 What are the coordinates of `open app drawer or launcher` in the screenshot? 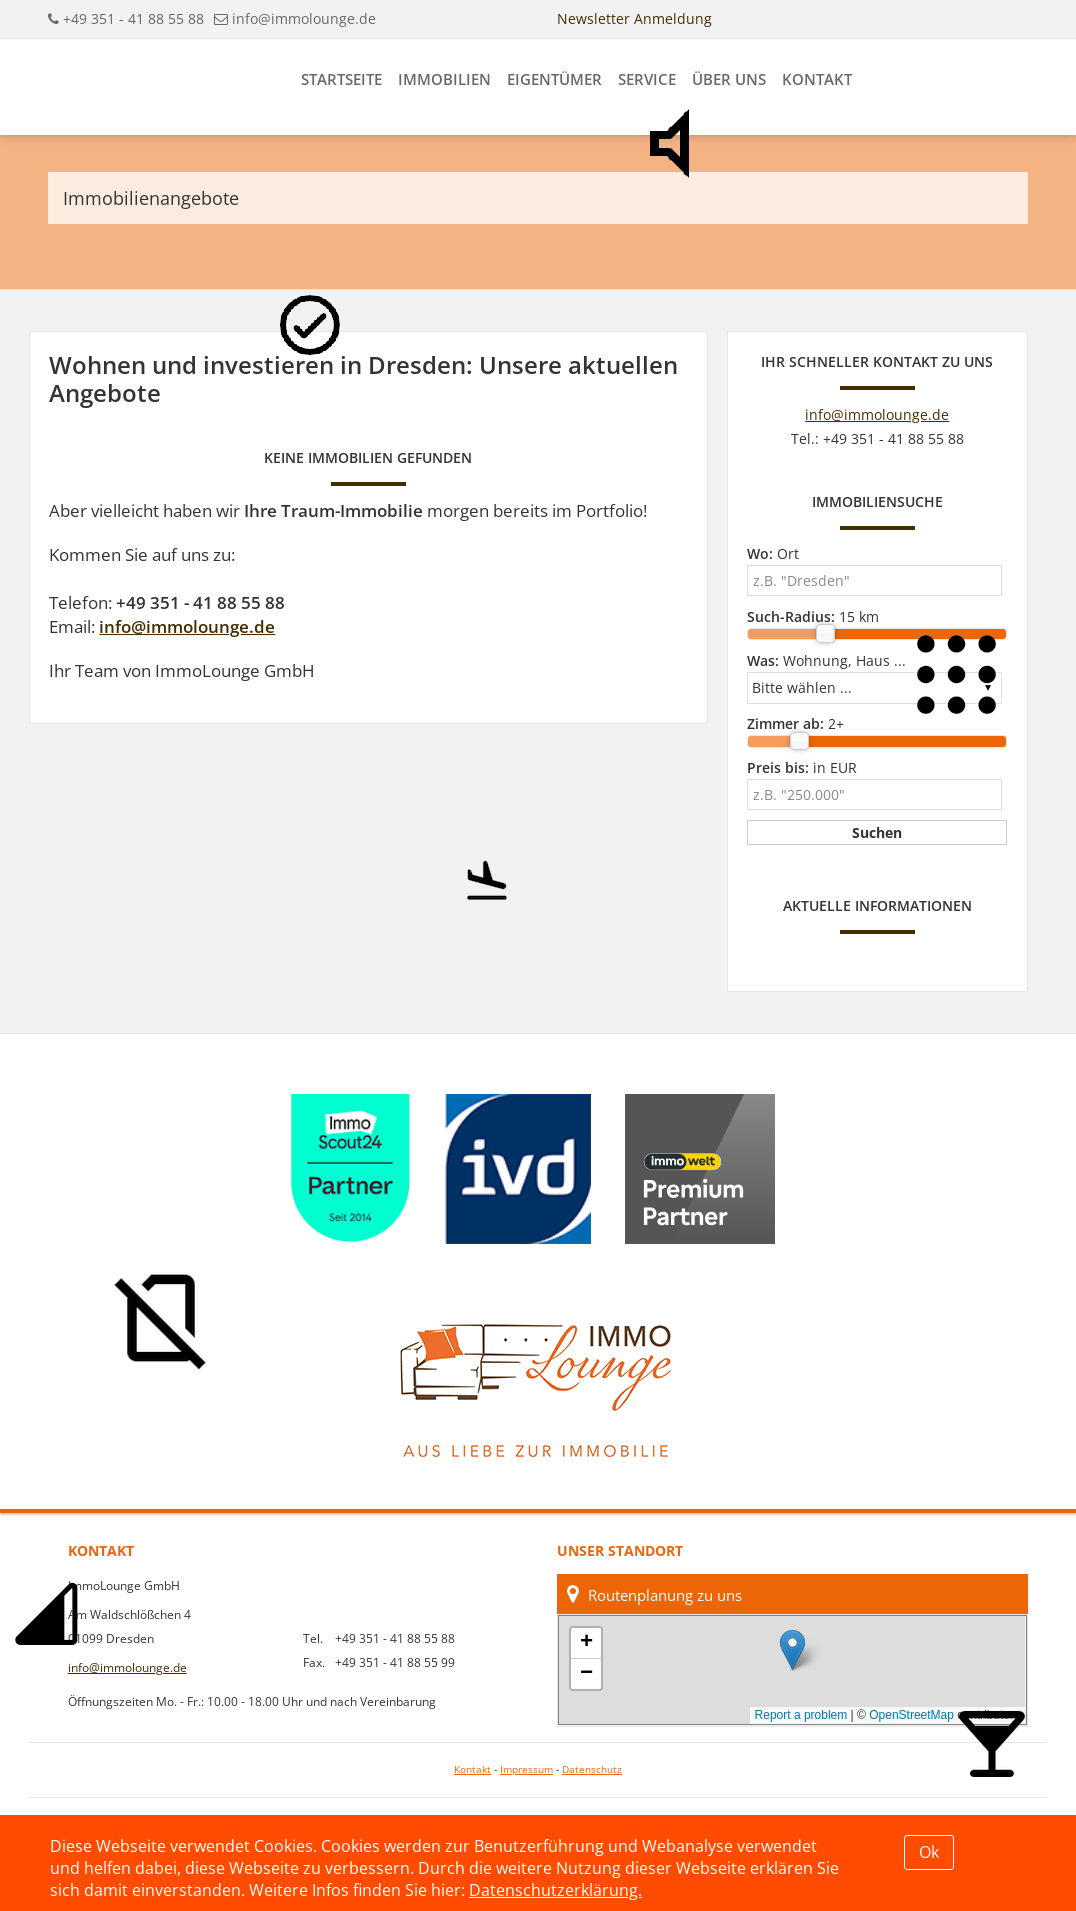 It's located at (956, 674).